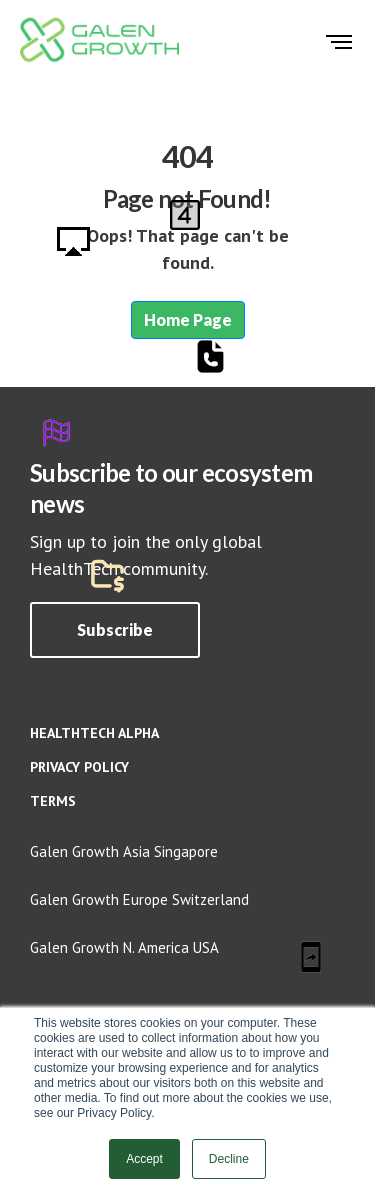  What do you see at coordinates (107, 574) in the screenshot?
I see `access financial documents folder` at bounding box center [107, 574].